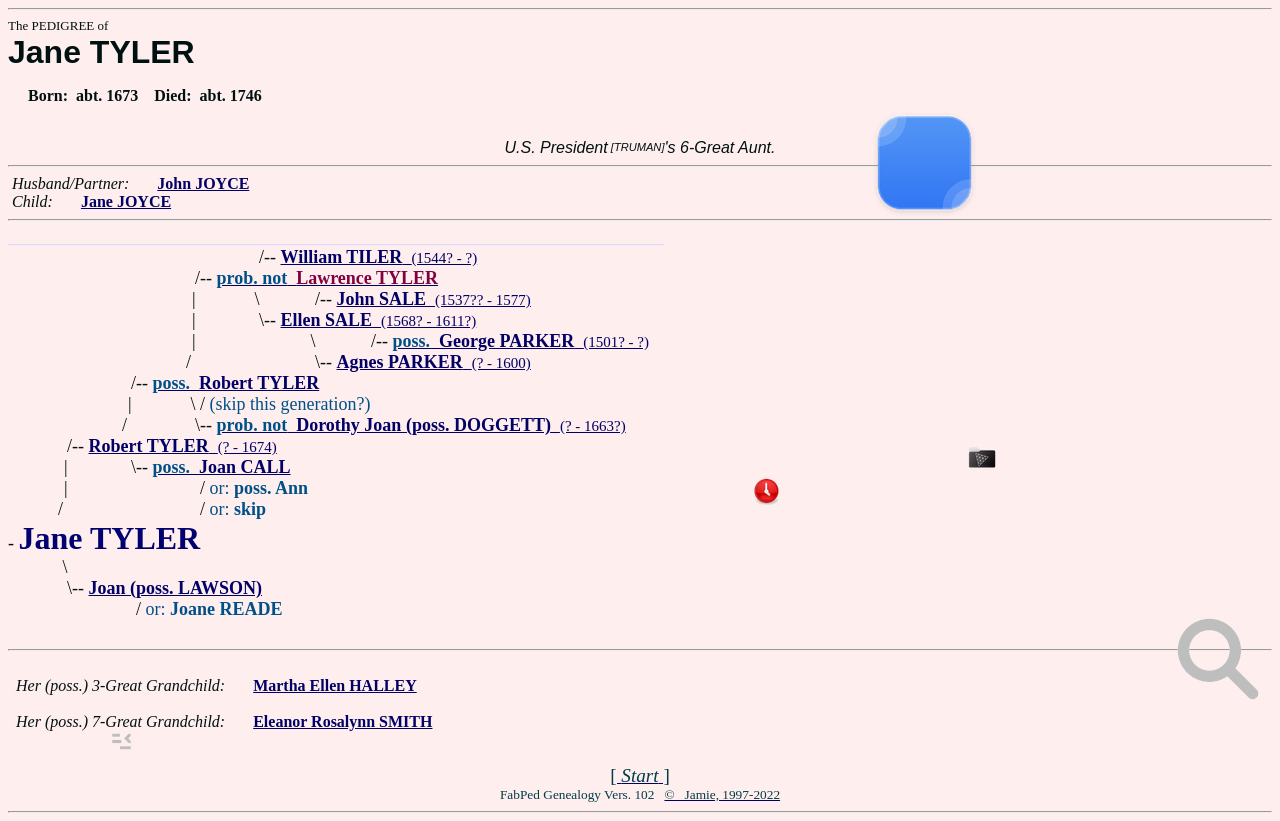 This screenshot has width=1280, height=821. Describe the element at coordinates (766, 491) in the screenshot. I see `indicates an urgent or time-sensitive notification` at that location.